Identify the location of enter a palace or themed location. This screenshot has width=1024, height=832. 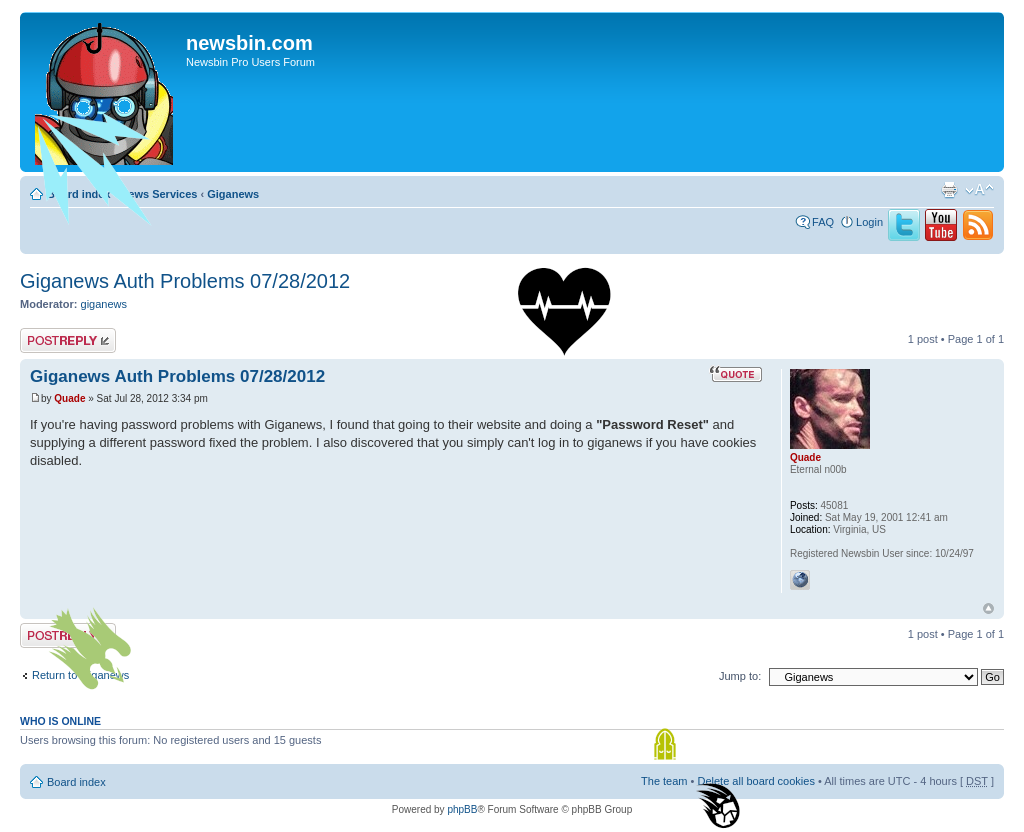
(665, 744).